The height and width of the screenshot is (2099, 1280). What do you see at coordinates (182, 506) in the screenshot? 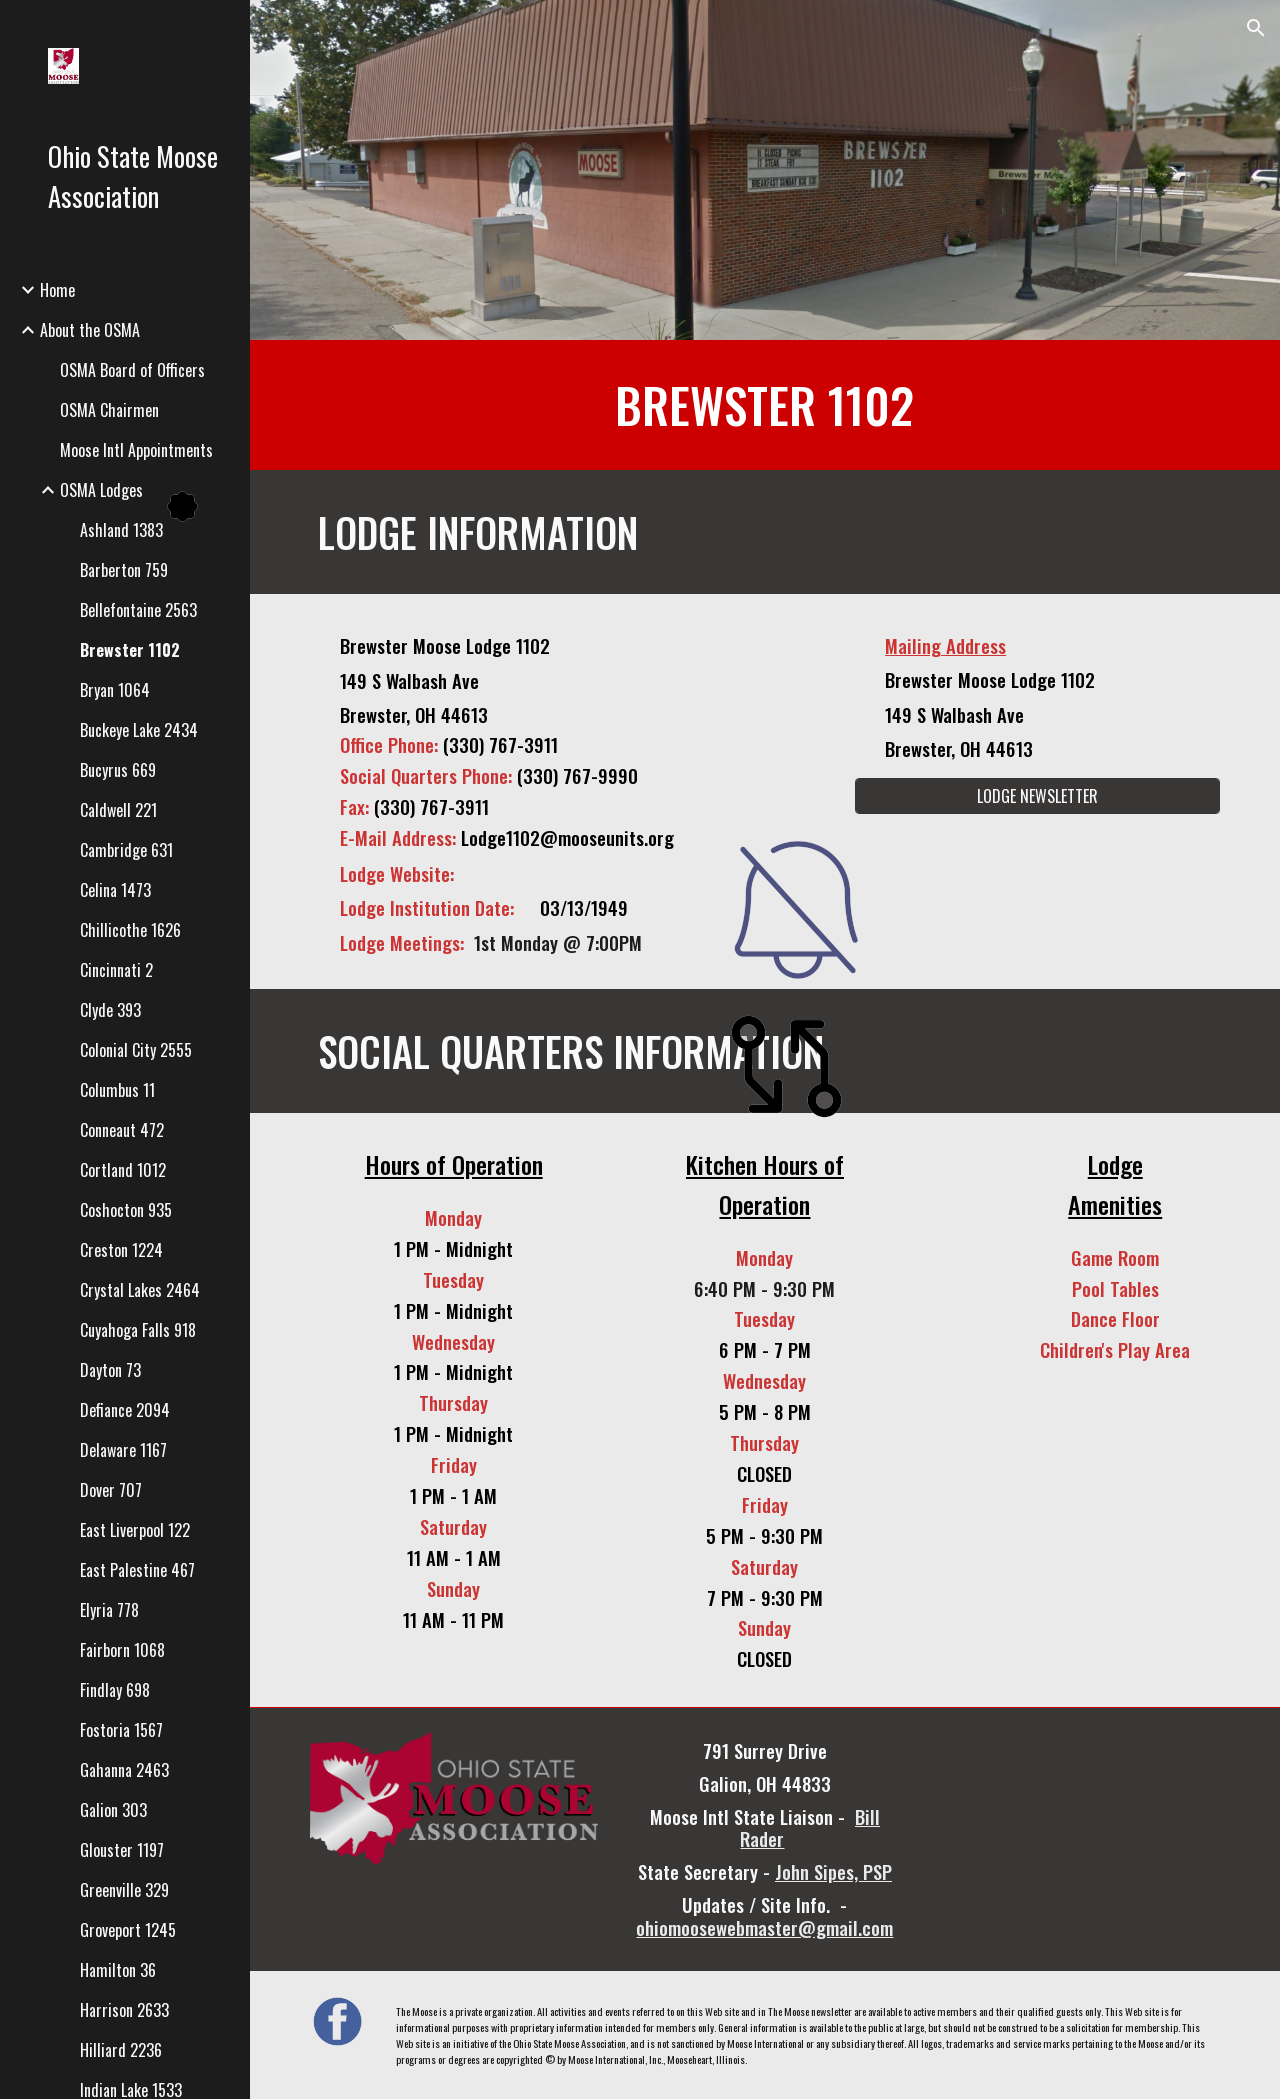
I see `indicates a verified or certified status` at bounding box center [182, 506].